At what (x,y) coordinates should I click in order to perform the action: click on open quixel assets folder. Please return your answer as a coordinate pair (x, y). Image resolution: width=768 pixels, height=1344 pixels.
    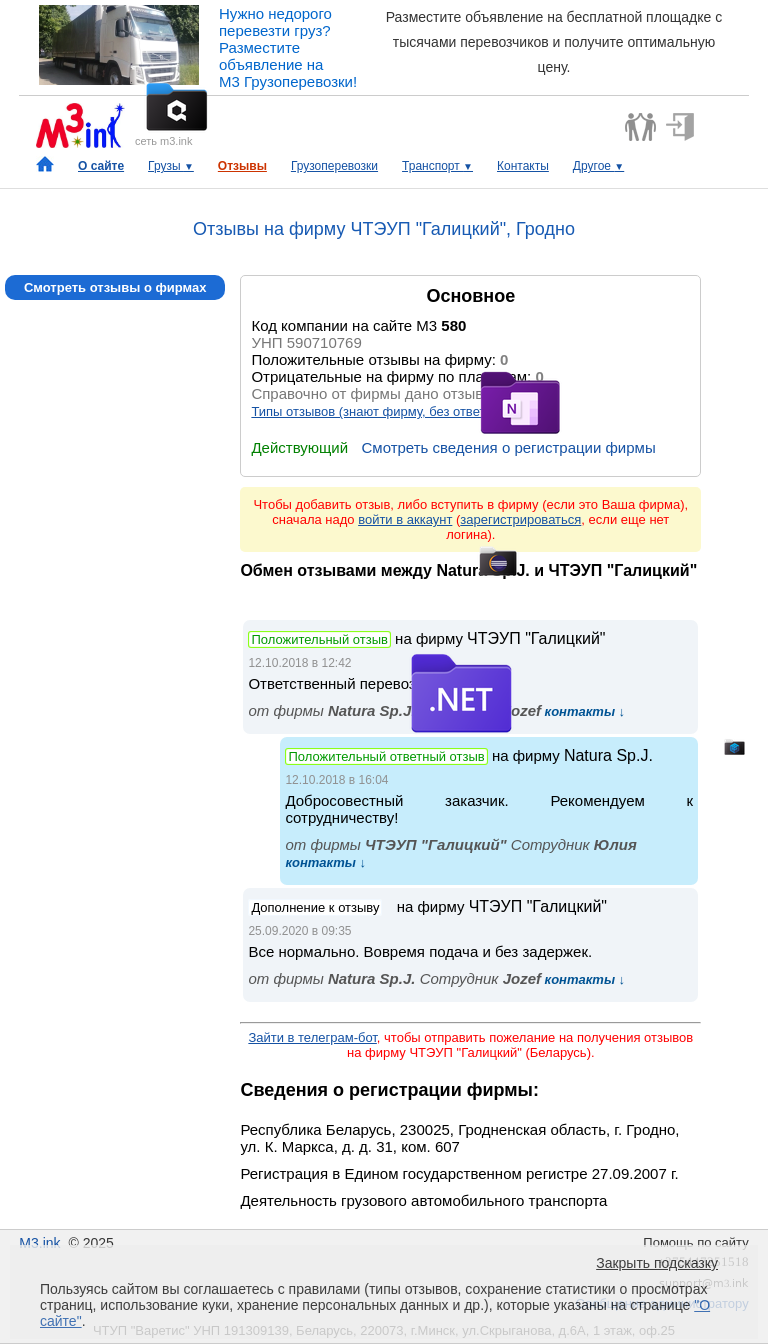
    Looking at the image, I should click on (176, 108).